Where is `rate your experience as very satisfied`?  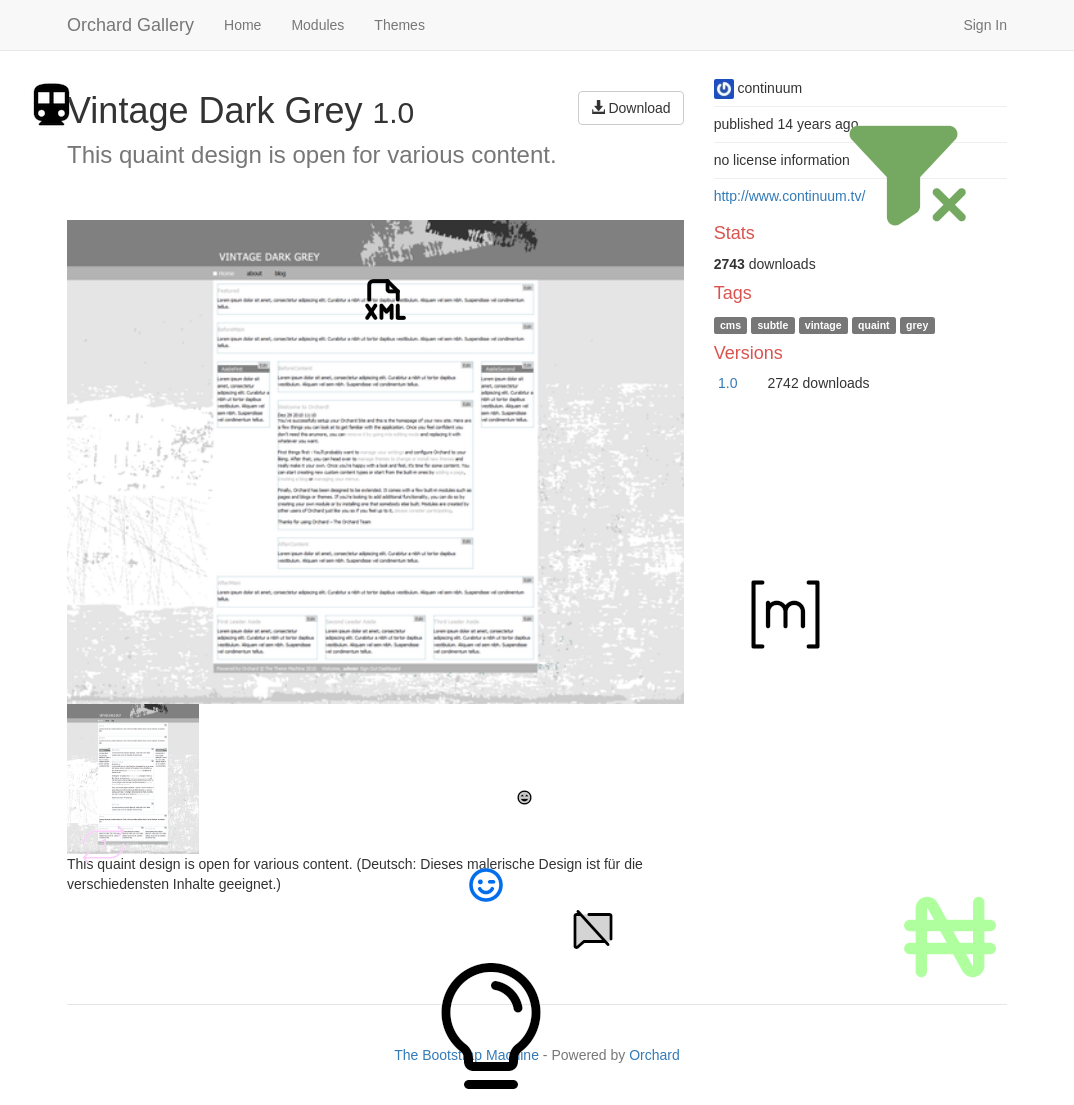 rate your experience as very satisfied is located at coordinates (524, 797).